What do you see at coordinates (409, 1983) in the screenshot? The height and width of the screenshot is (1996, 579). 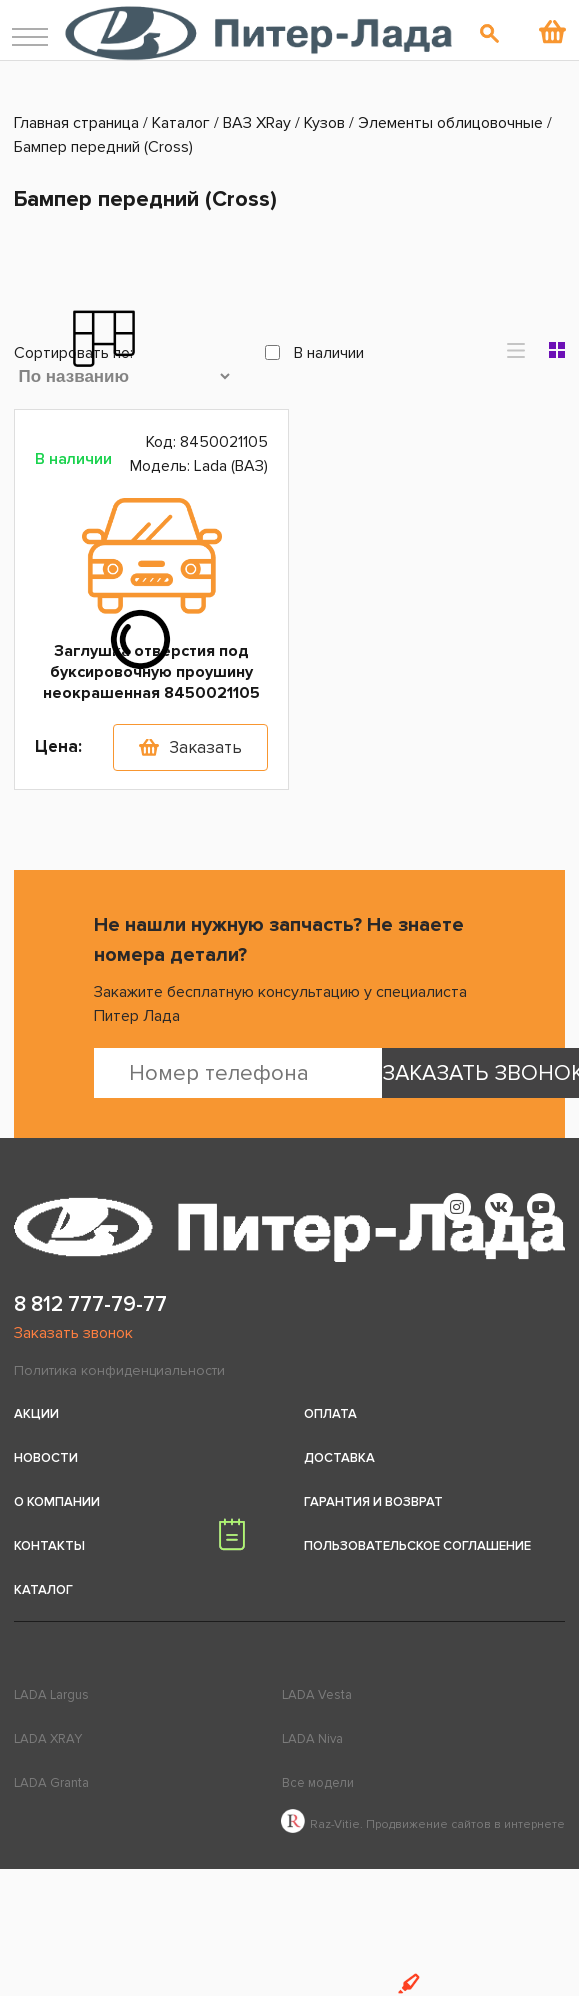 I see `highlight or mark up text` at bounding box center [409, 1983].